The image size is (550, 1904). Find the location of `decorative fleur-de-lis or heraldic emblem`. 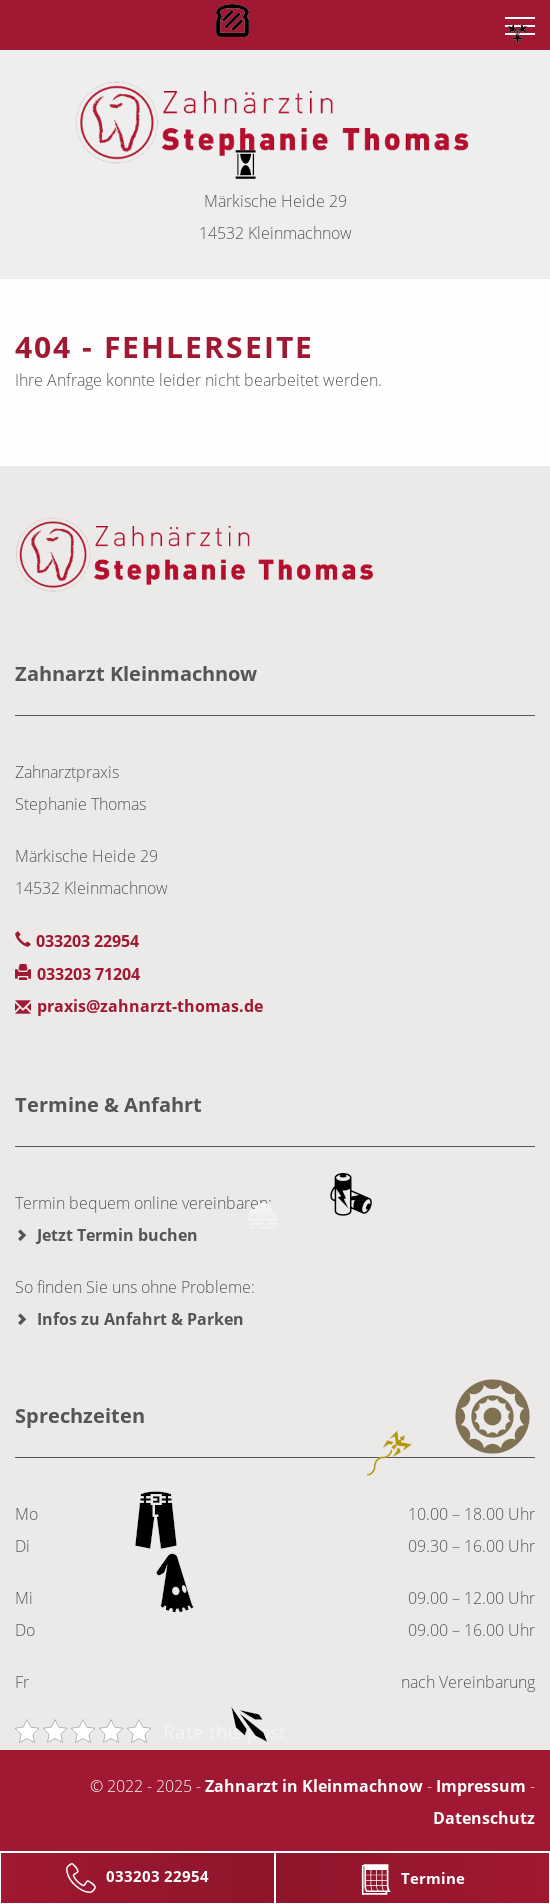

decorative fleur-de-lis or heraldic emblem is located at coordinates (517, 33).